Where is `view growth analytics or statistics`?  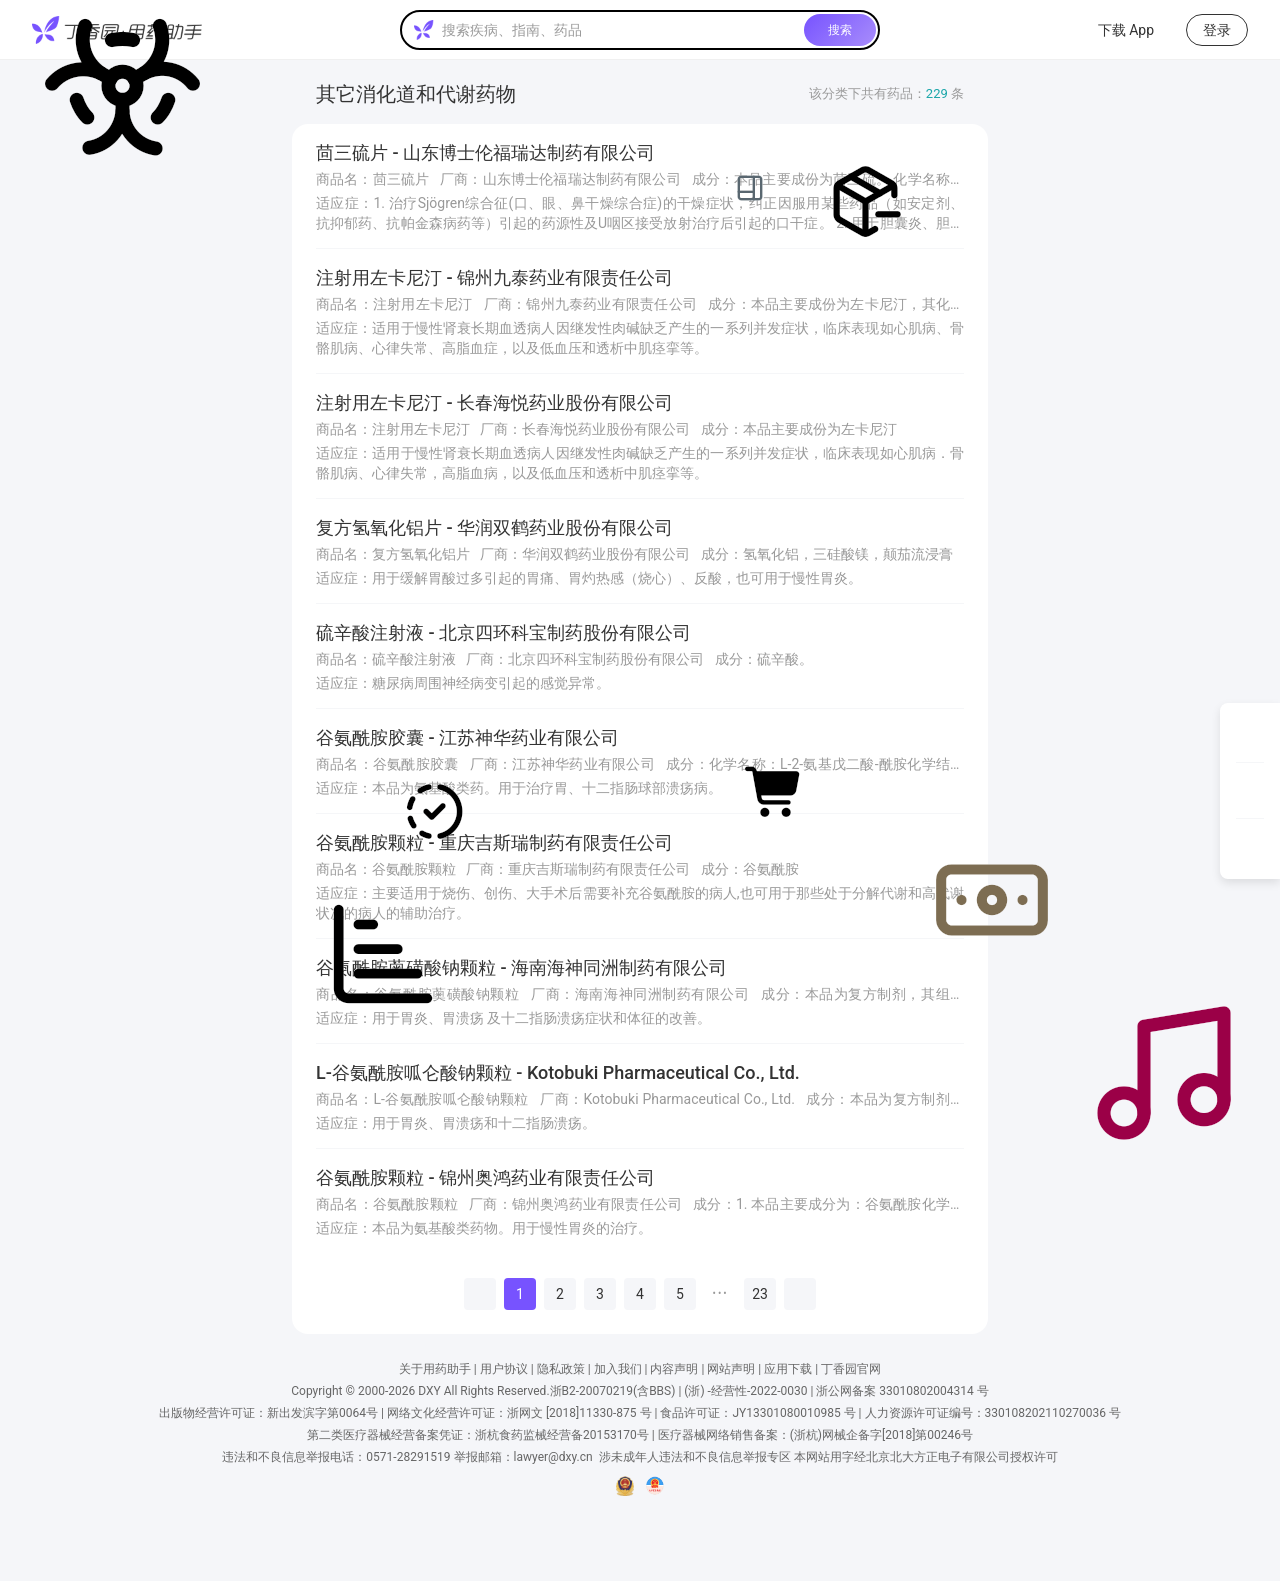 view growth analytics or statistics is located at coordinates (383, 954).